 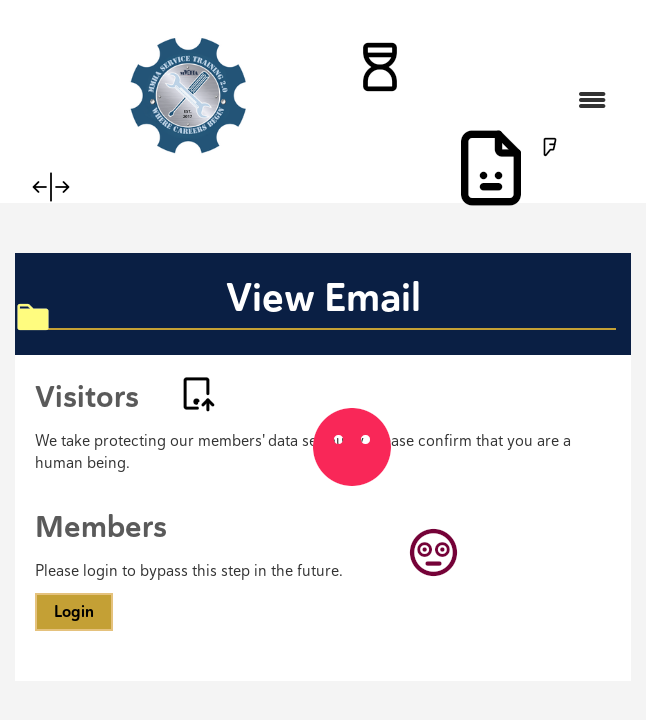 I want to click on open foursquare app, so click(x=550, y=147).